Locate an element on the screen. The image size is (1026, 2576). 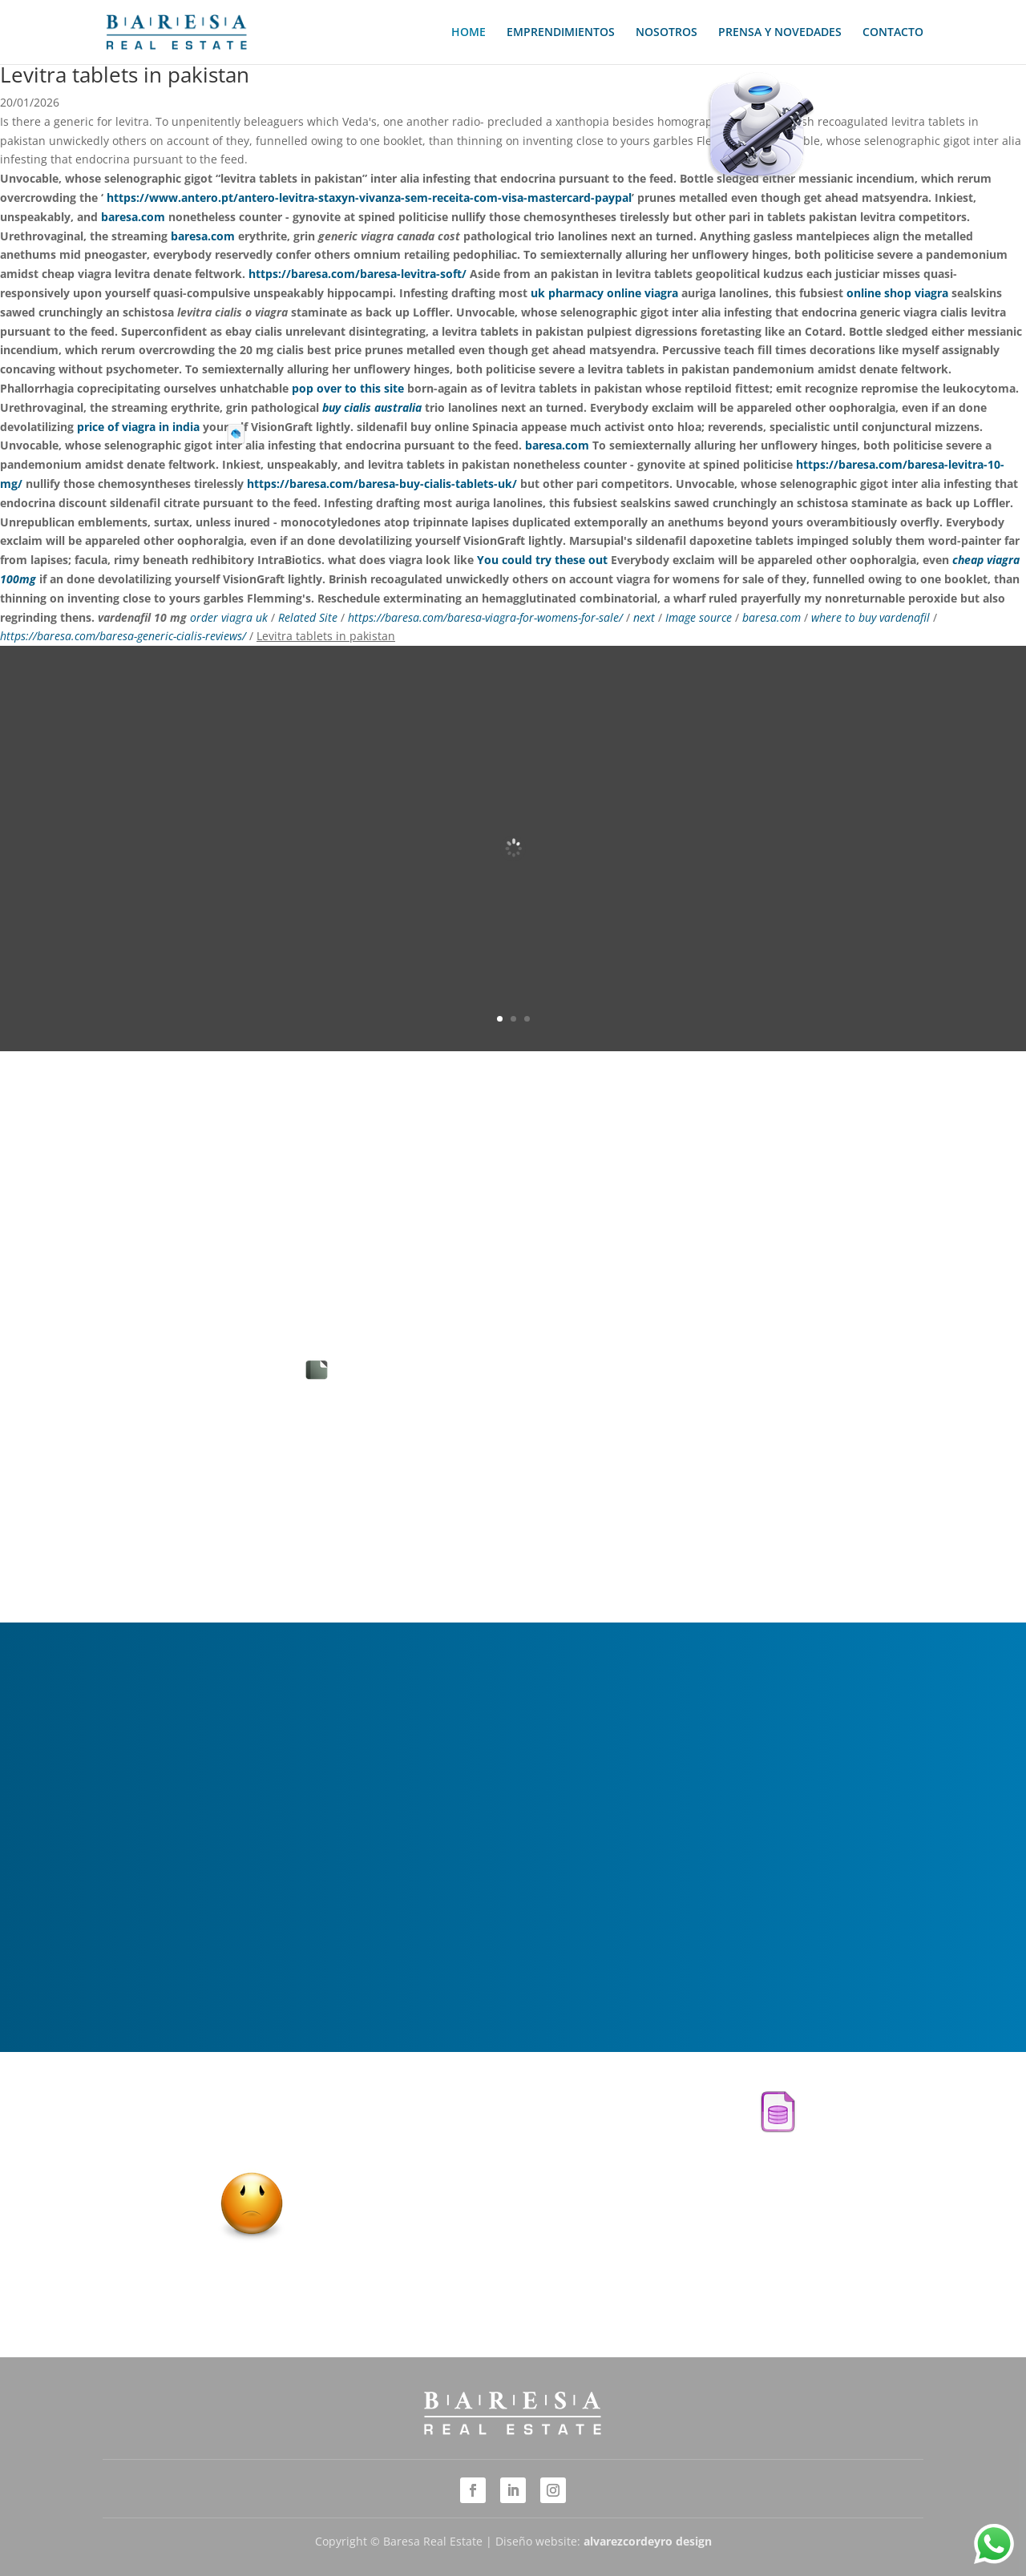
dart programming language source file is located at coordinates (236, 433).